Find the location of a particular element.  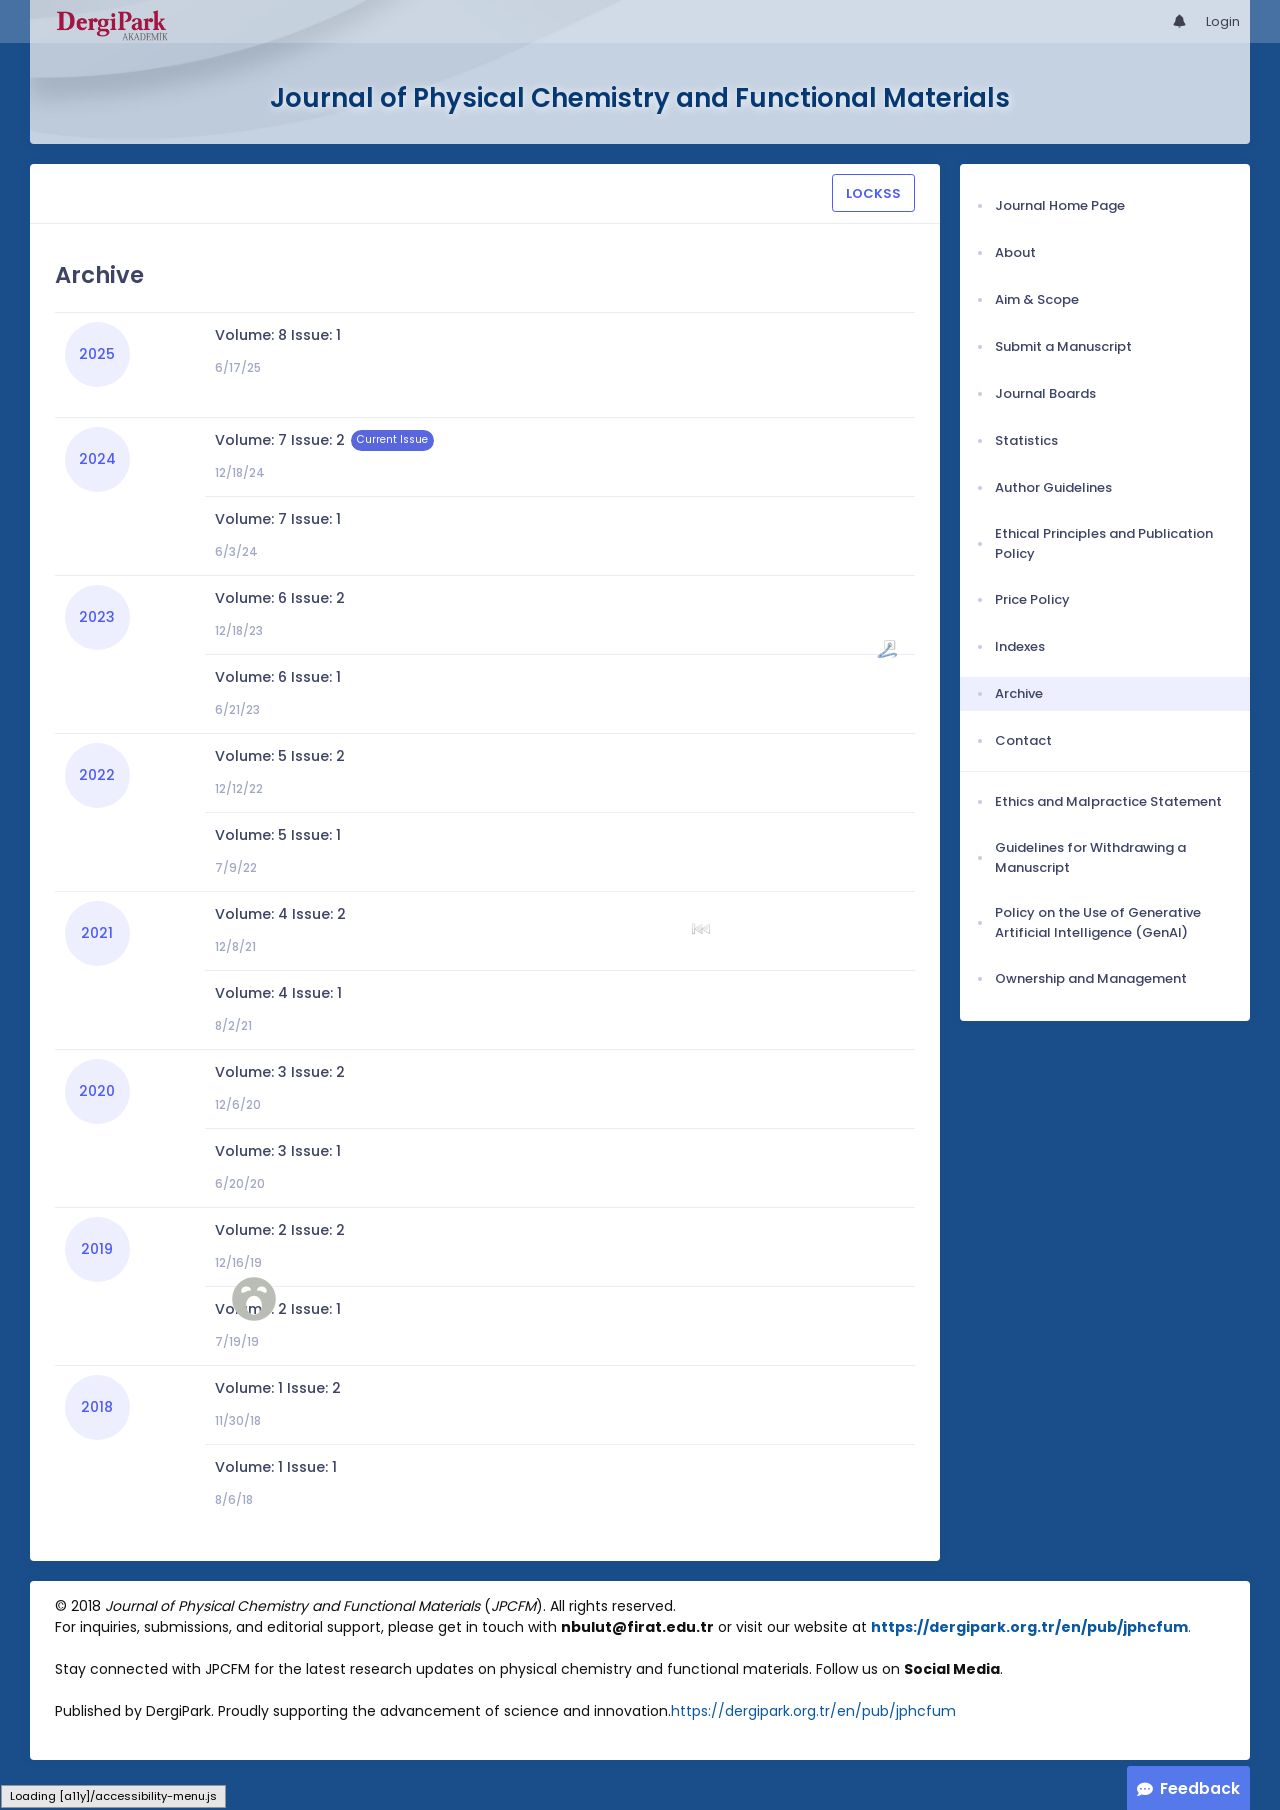

skip to previous track is located at coordinates (701, 929).